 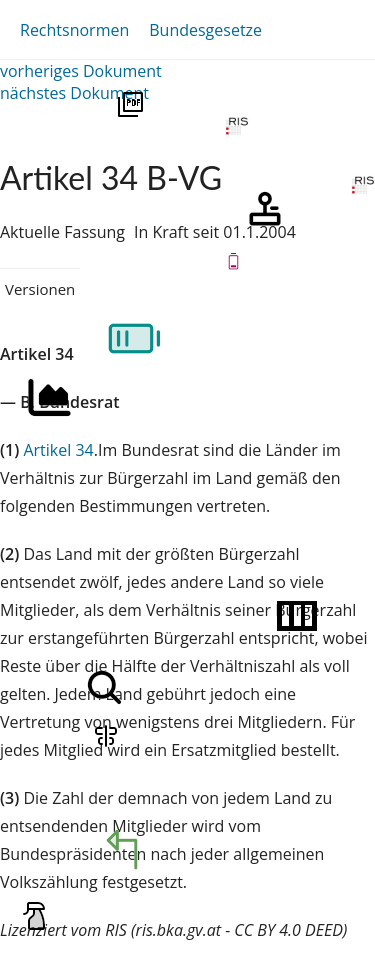 What do you see at coordinates (296, 617) in the screenshot?
I see `switch to column view layout` at bounding box center [296, 617].